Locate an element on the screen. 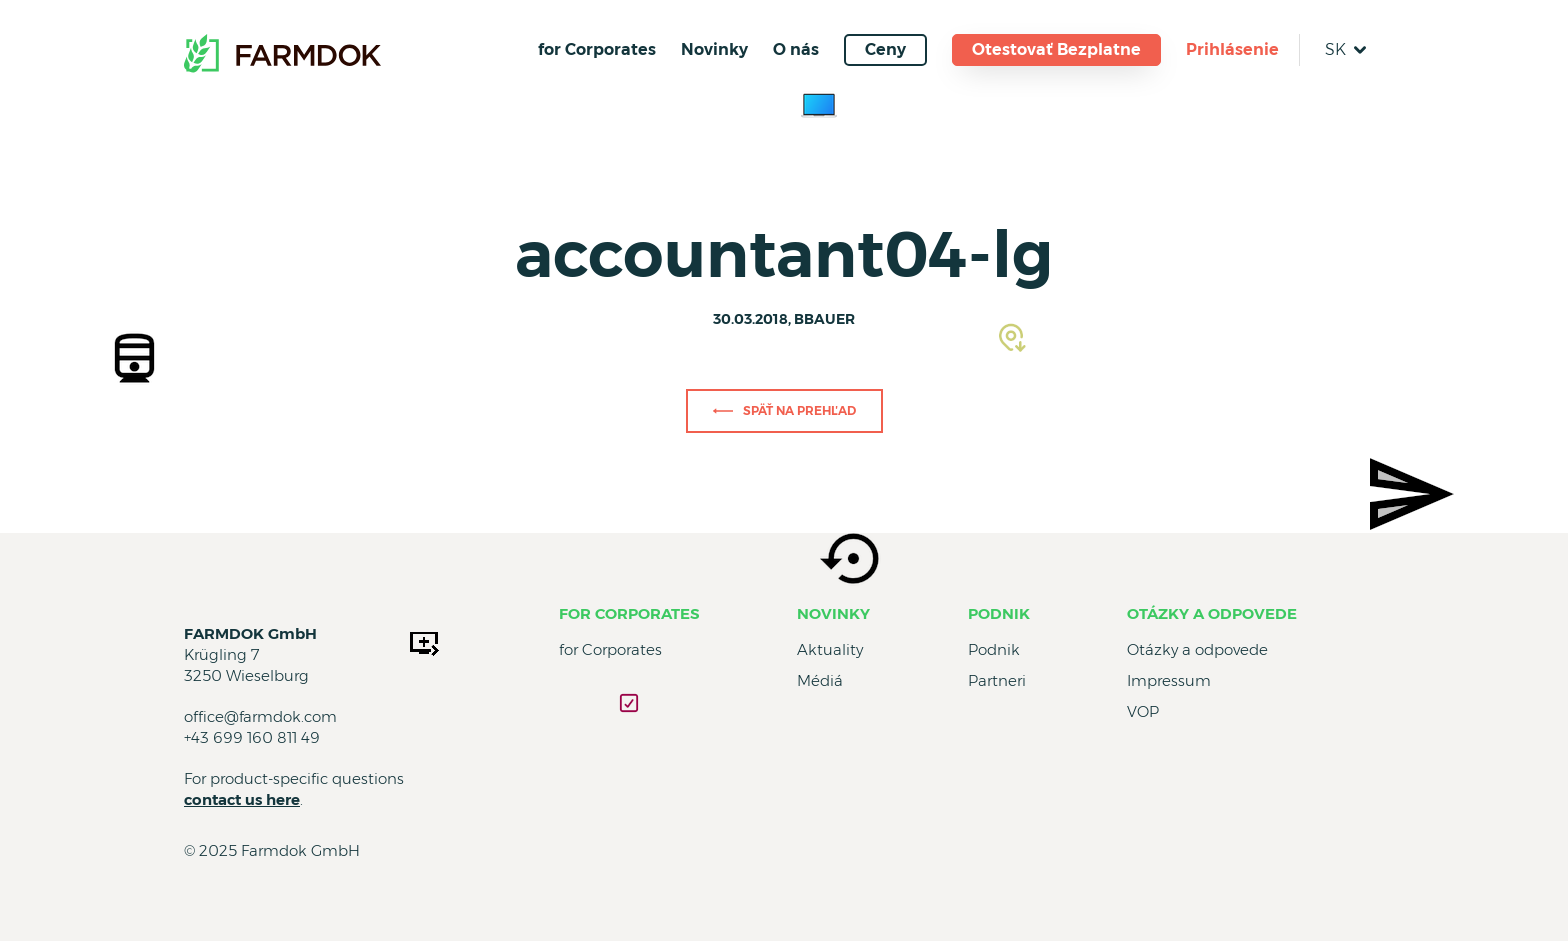 This screenshot has height=941, width=1568. mark item as complete is located at coordinates (629, 703).